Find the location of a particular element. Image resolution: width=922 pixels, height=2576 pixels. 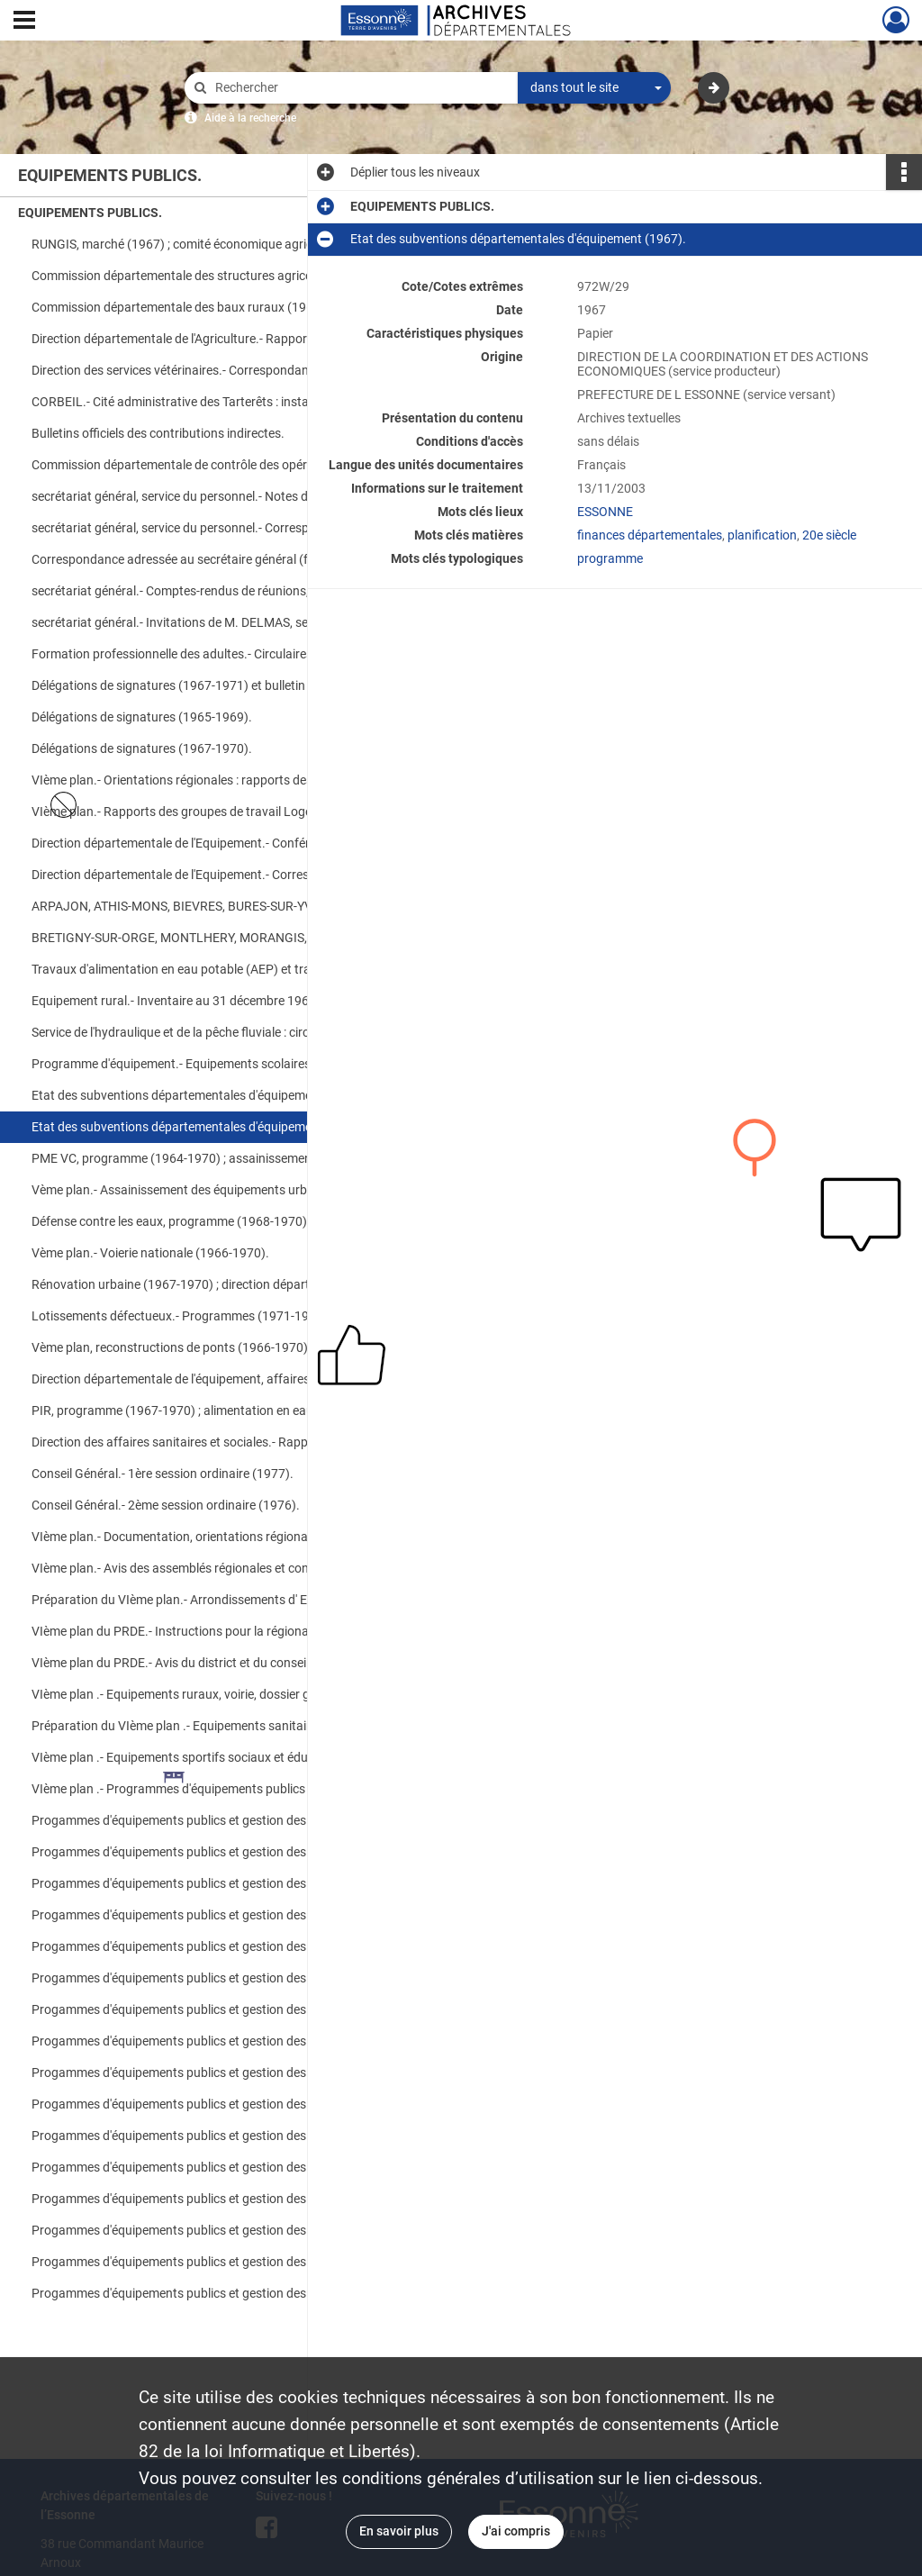

like or approve content is located at coordinates (351, 1358).